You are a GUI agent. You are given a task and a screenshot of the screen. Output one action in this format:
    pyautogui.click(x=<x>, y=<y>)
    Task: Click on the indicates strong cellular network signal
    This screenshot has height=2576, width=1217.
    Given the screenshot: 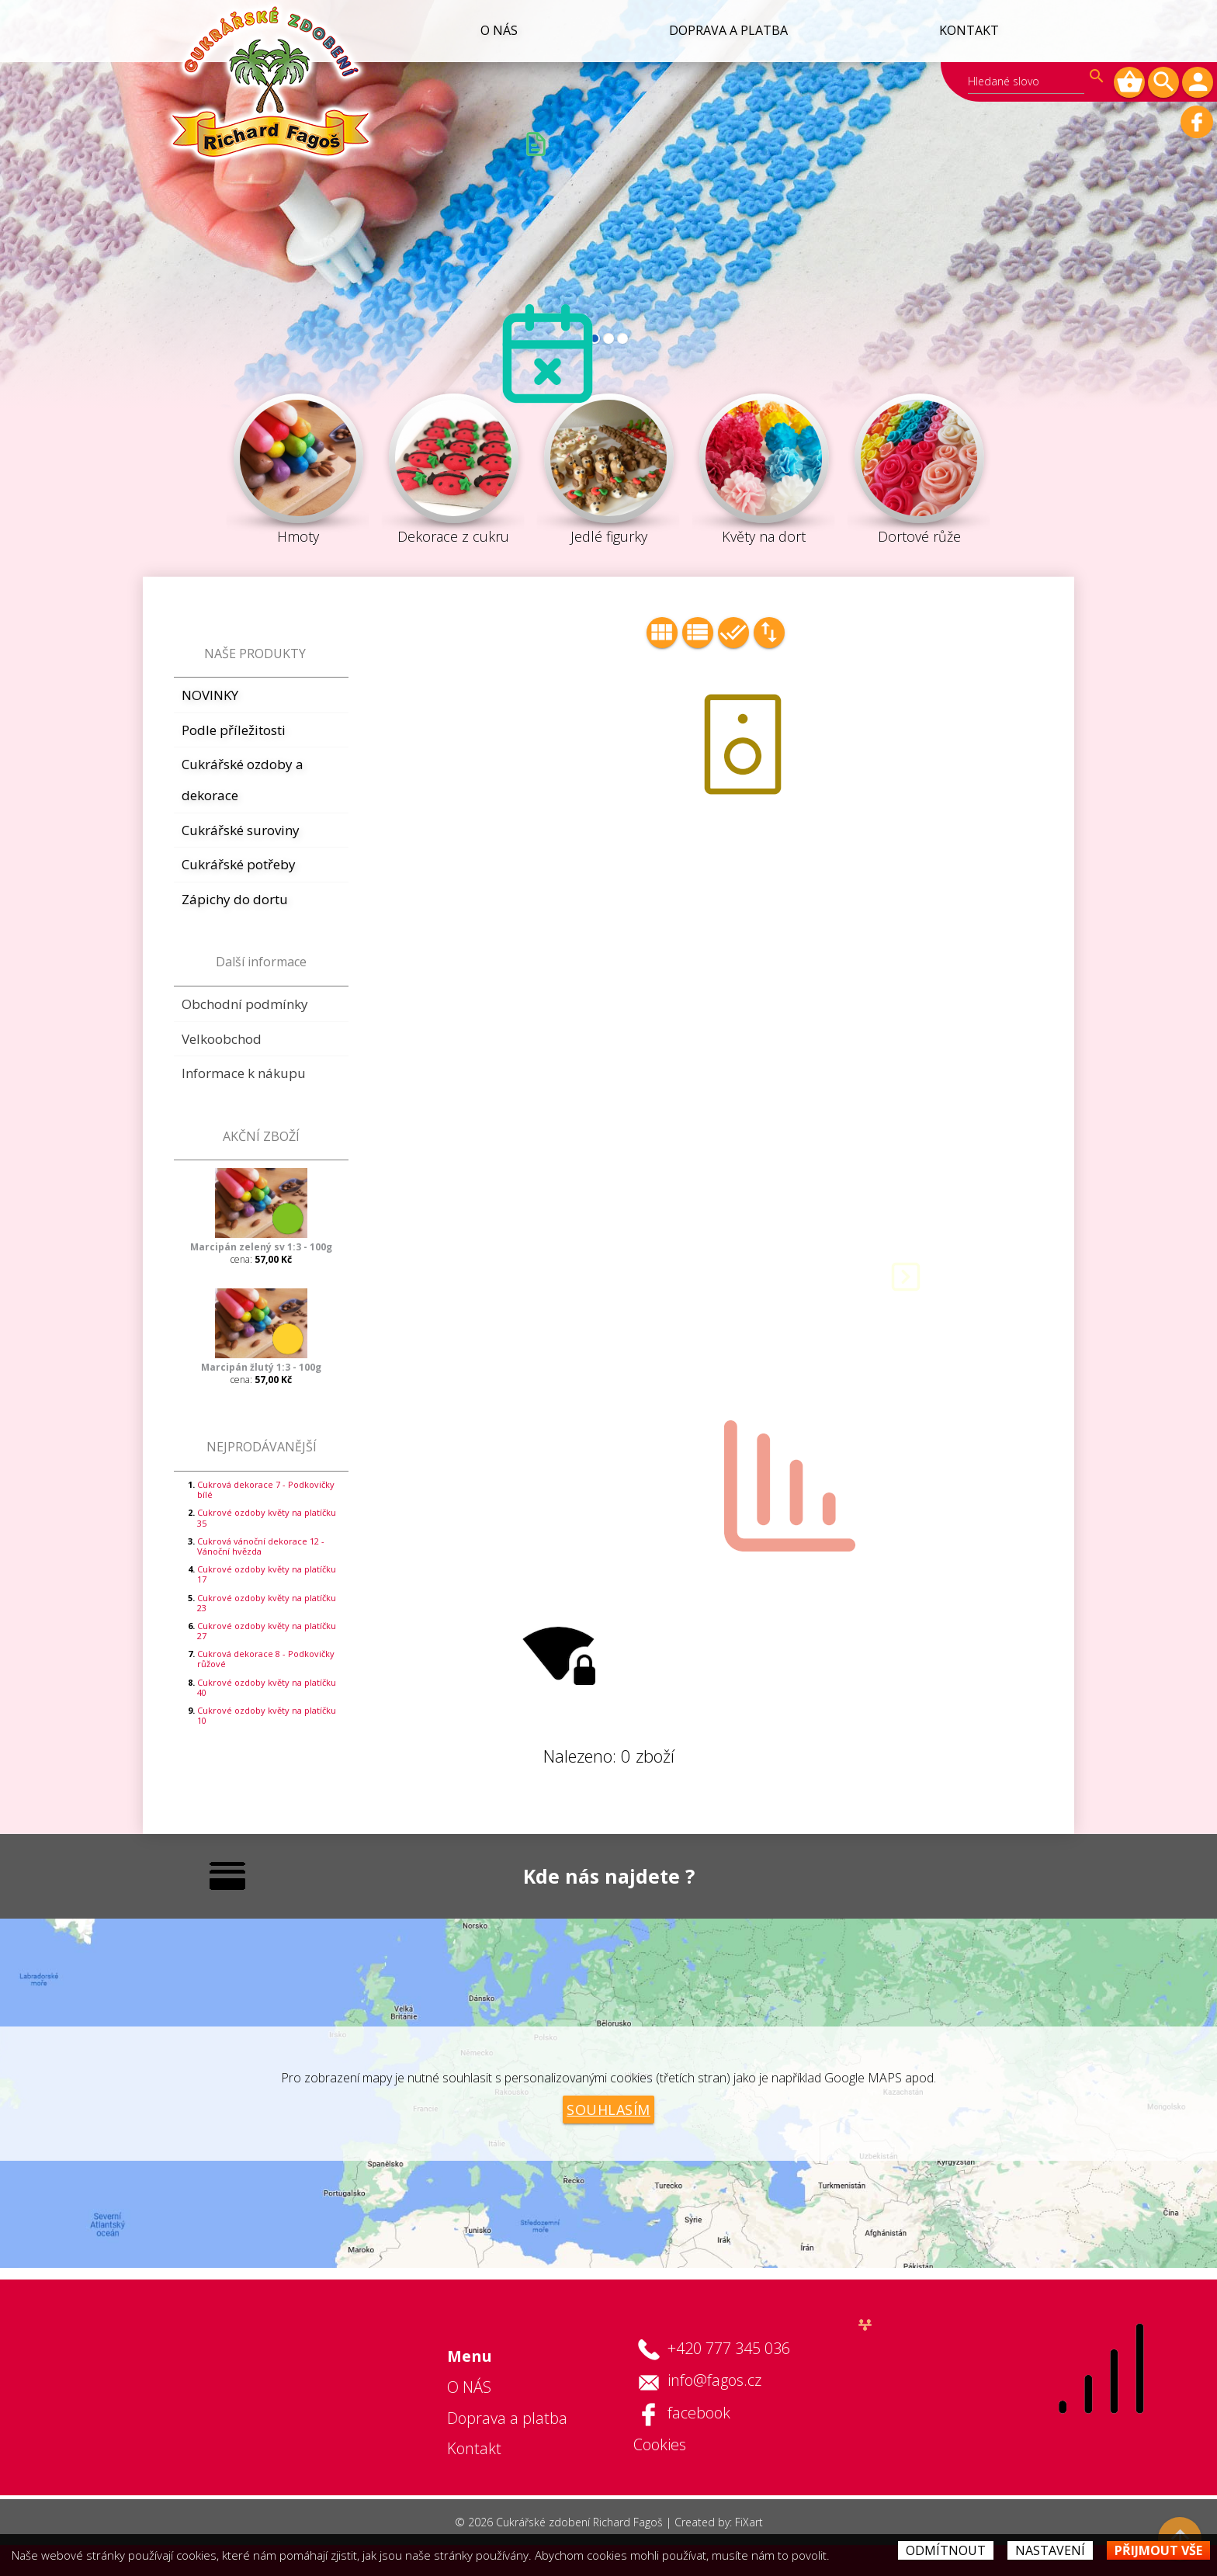 What is the action you would take?
    pyautogui.click(x=1119, y=2363)
    